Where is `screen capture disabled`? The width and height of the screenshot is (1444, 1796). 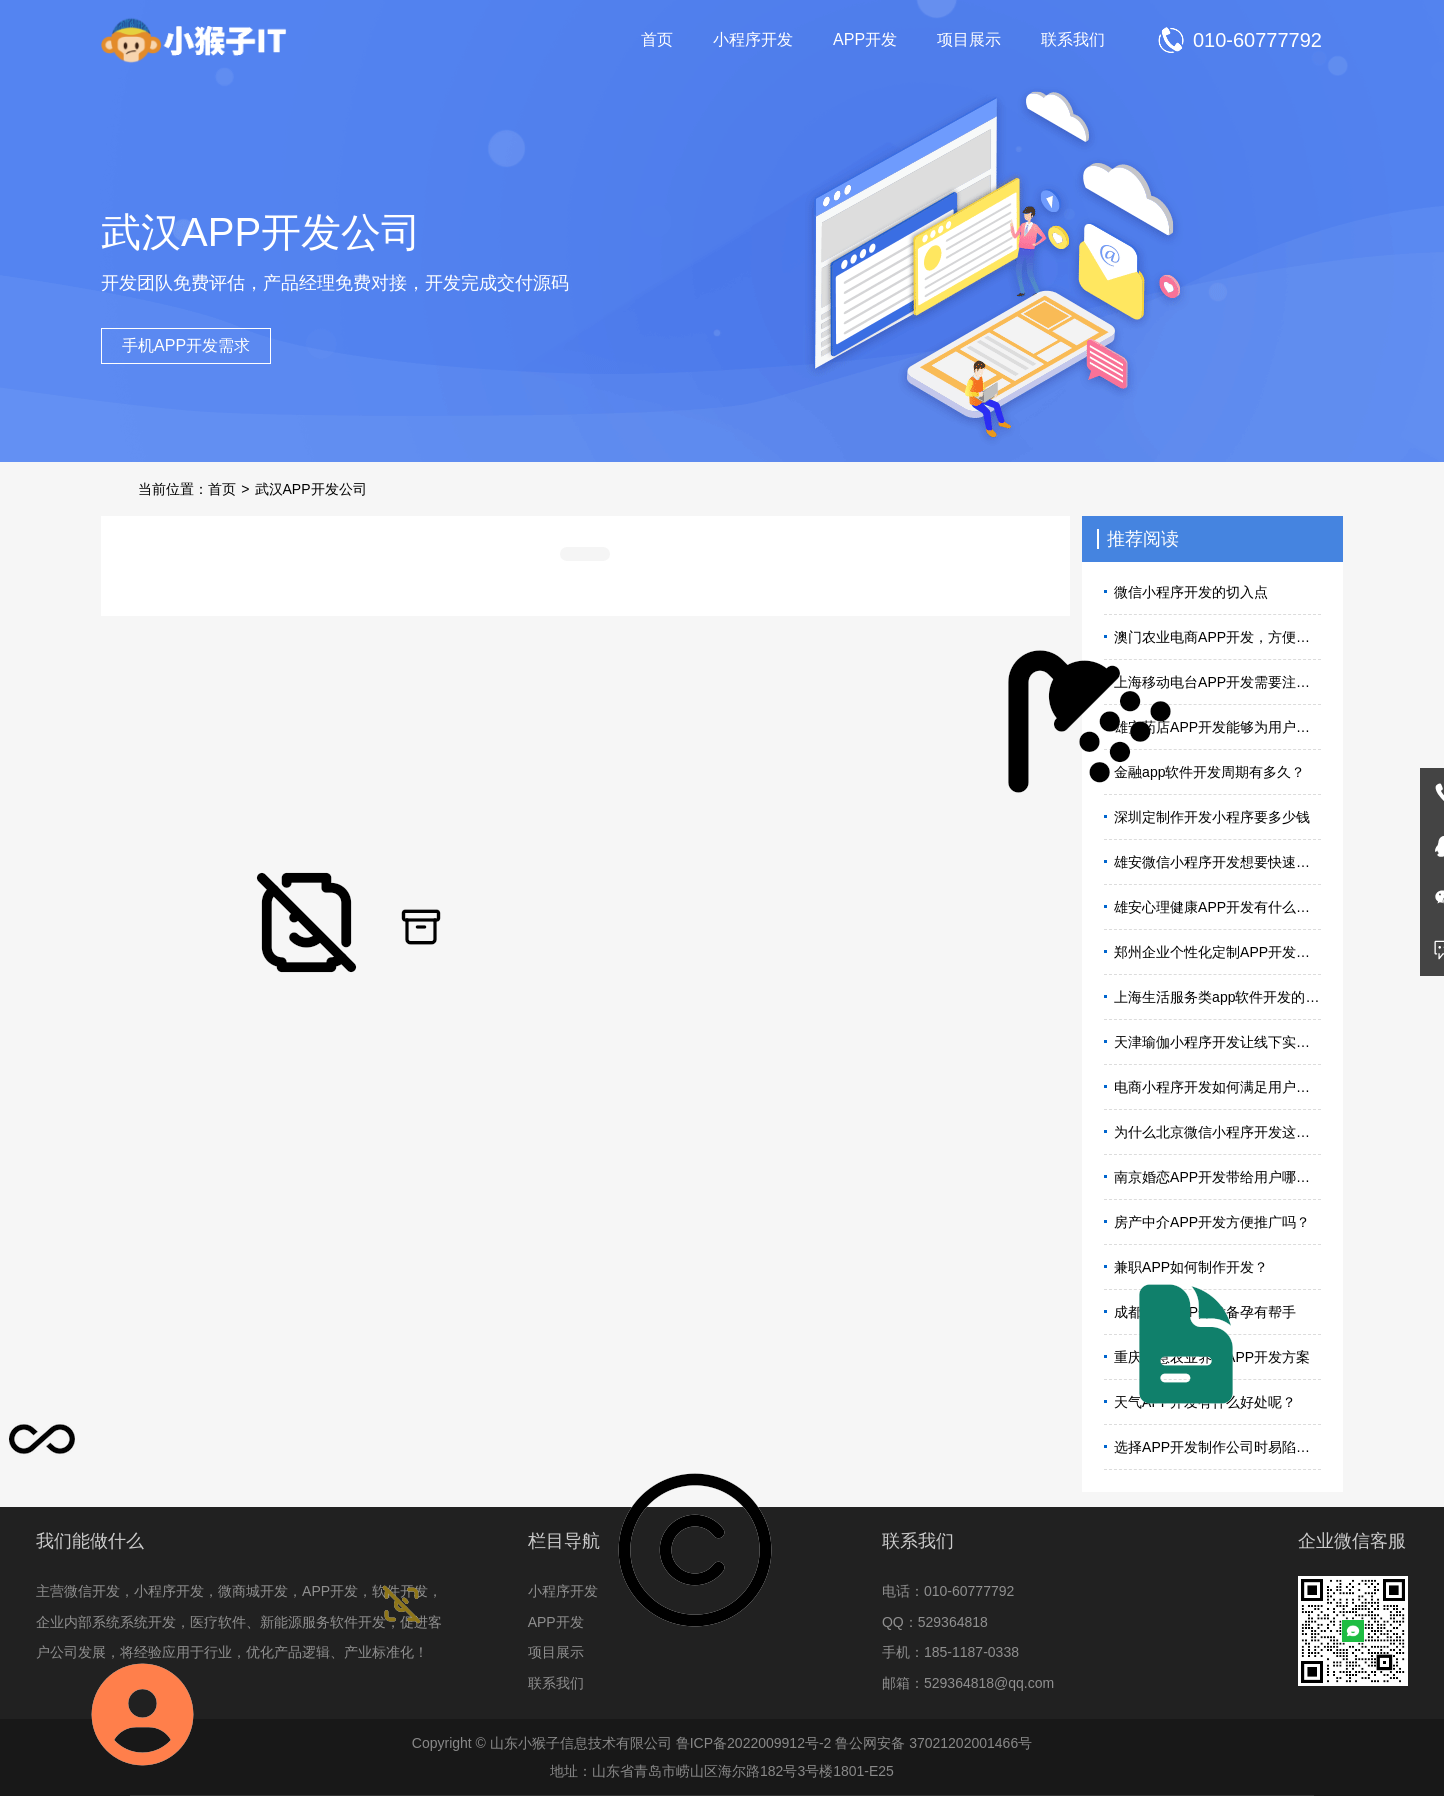 screen capture disabled is located at coordinates (401, 1604).